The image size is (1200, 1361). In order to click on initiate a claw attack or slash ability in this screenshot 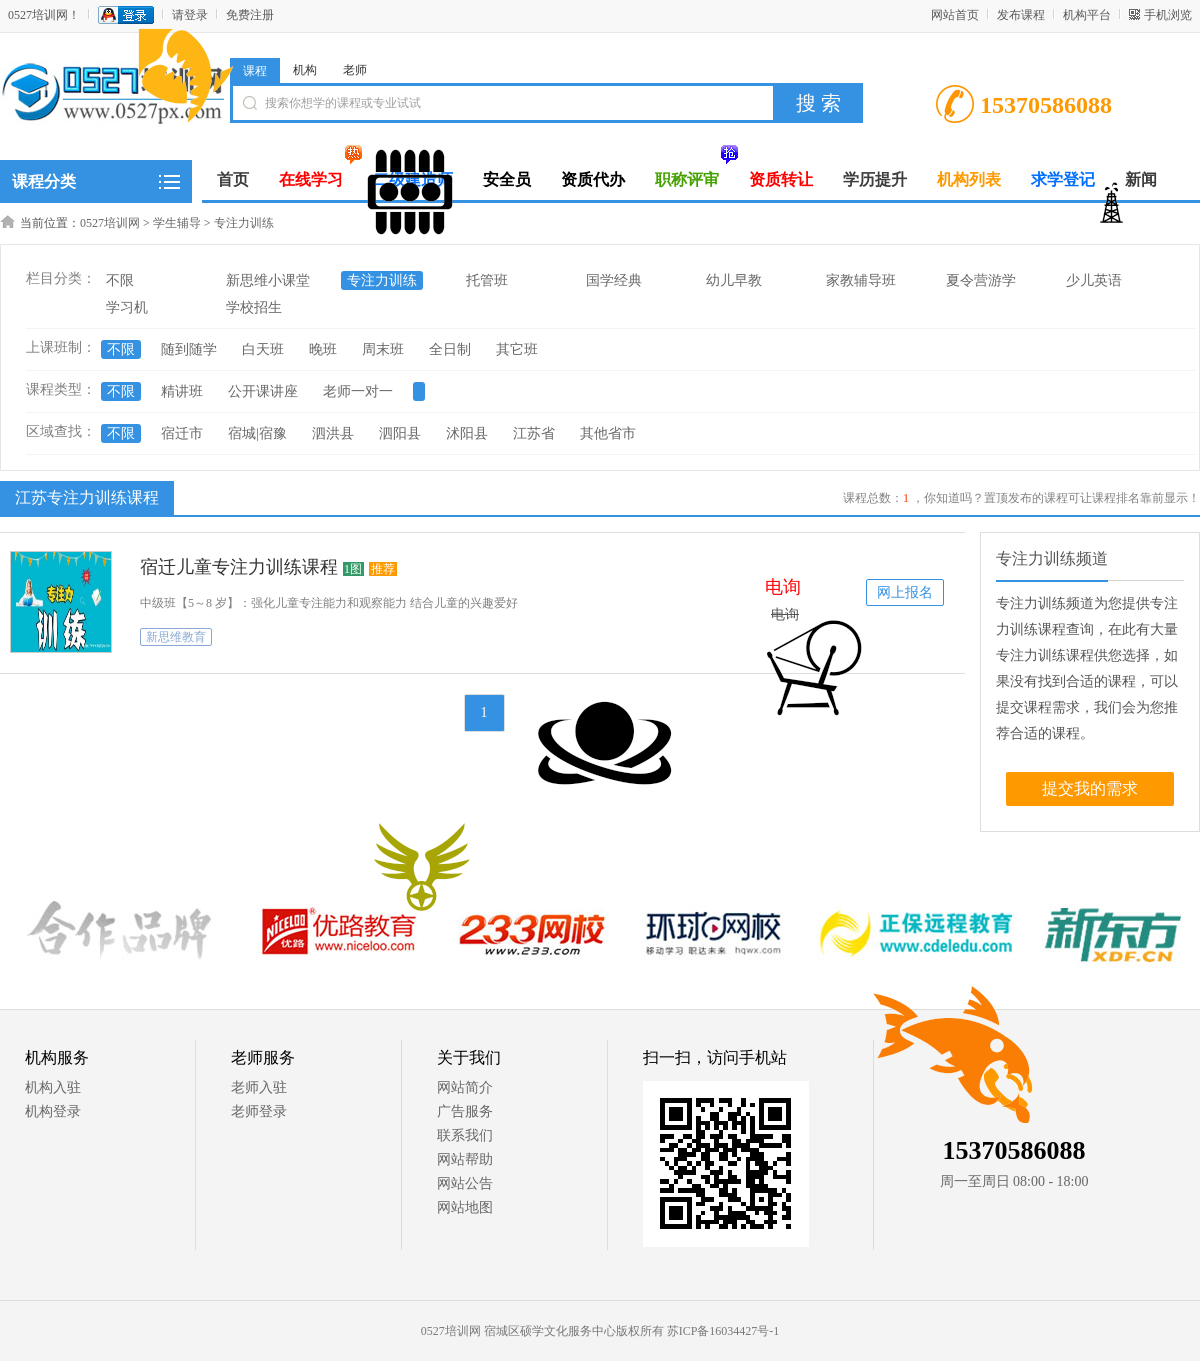, I will do `click(186, 76)`.